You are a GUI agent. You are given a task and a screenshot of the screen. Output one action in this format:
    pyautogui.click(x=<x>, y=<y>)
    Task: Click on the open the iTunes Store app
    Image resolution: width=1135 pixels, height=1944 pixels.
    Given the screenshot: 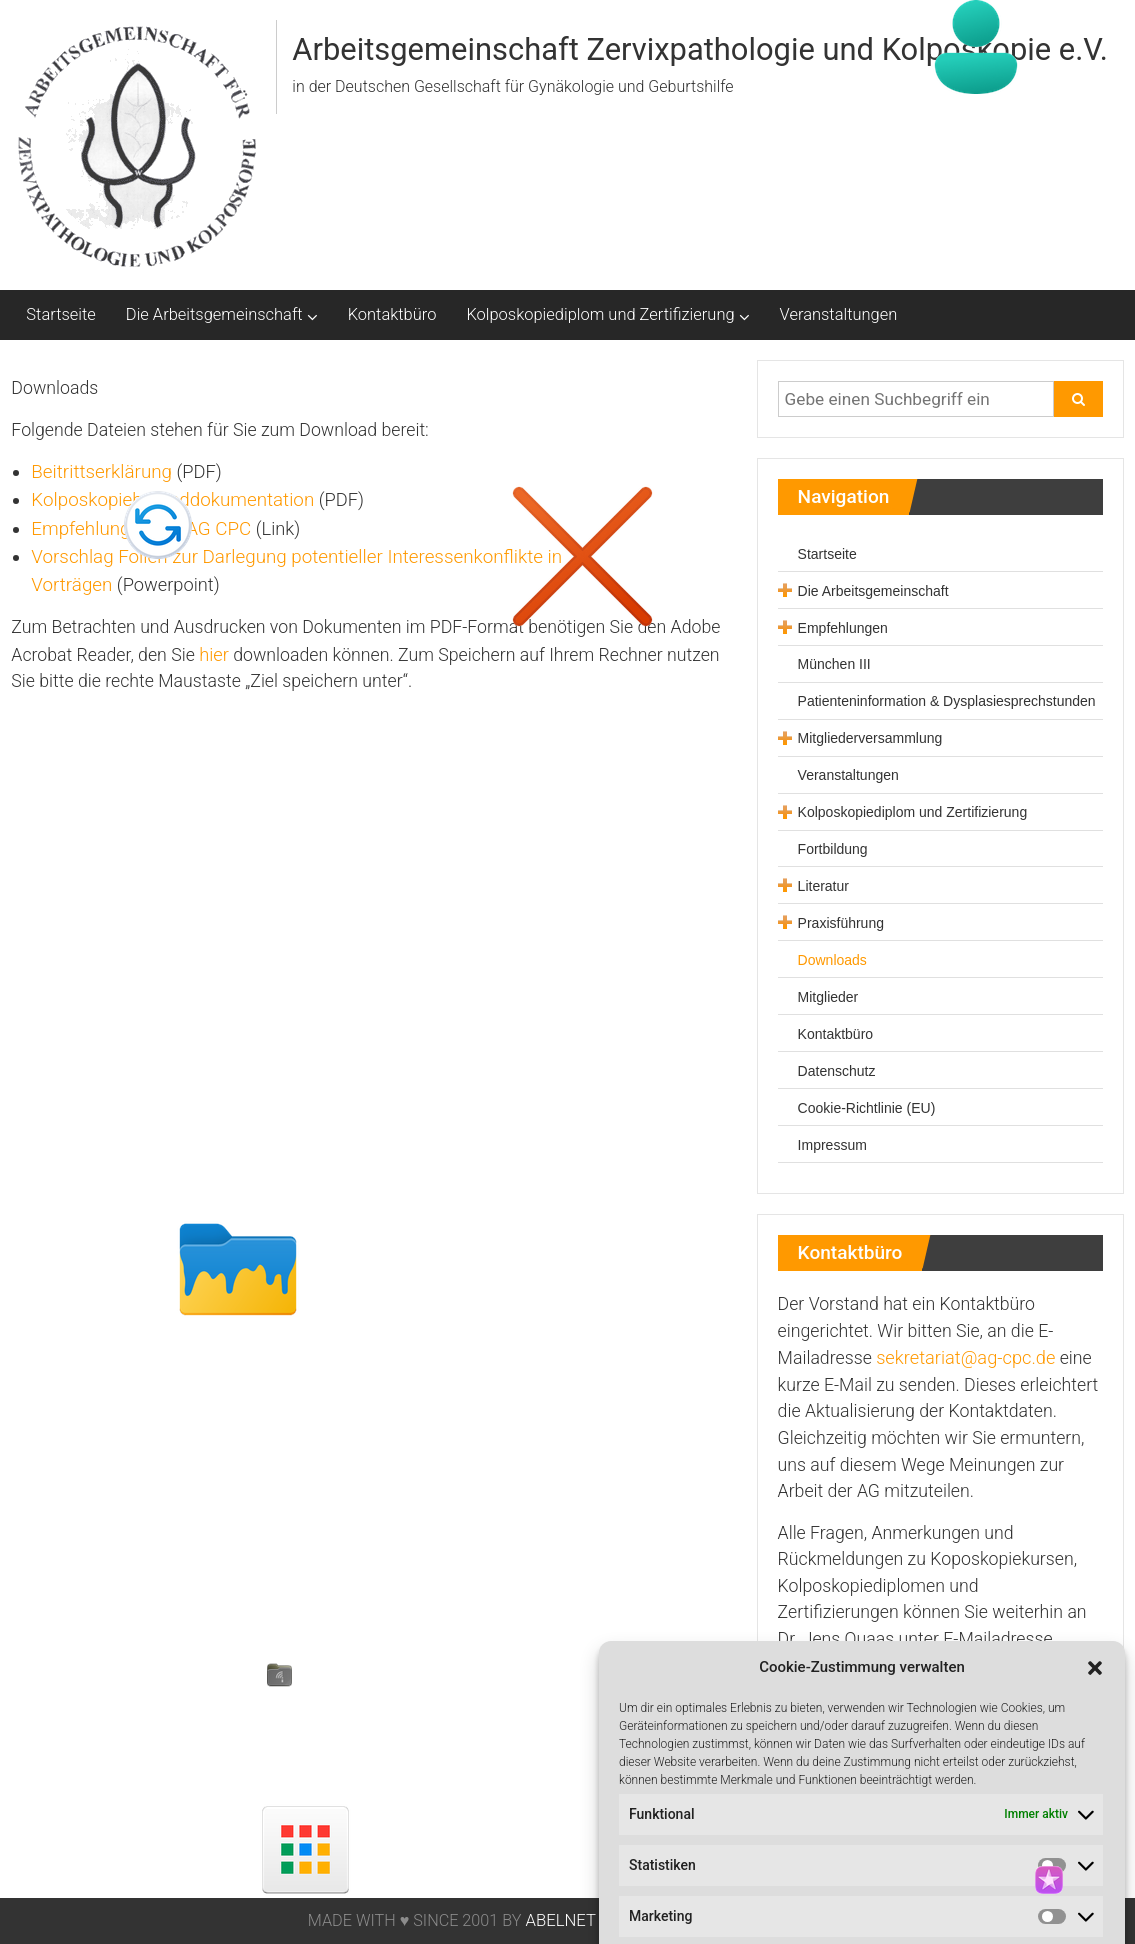 What is the action you would take?
    pyautogui.click(x=1049, y=1880)
    